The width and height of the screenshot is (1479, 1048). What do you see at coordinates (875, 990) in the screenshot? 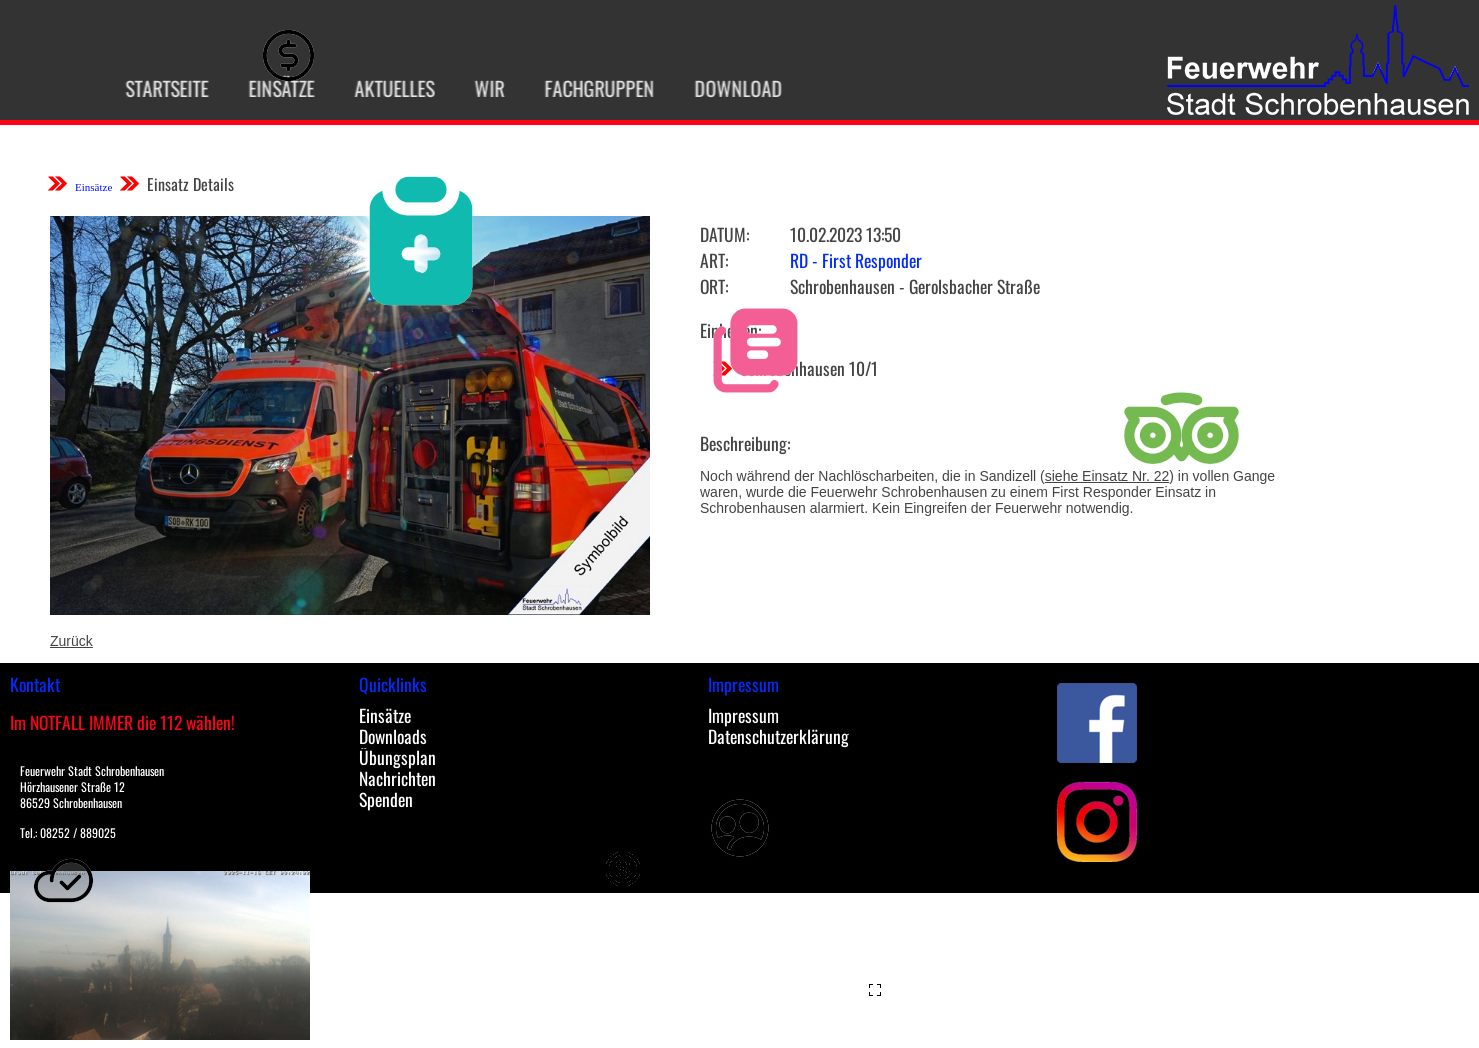
I see `expand to fullscreen mode` at bounding box center [875, 990].